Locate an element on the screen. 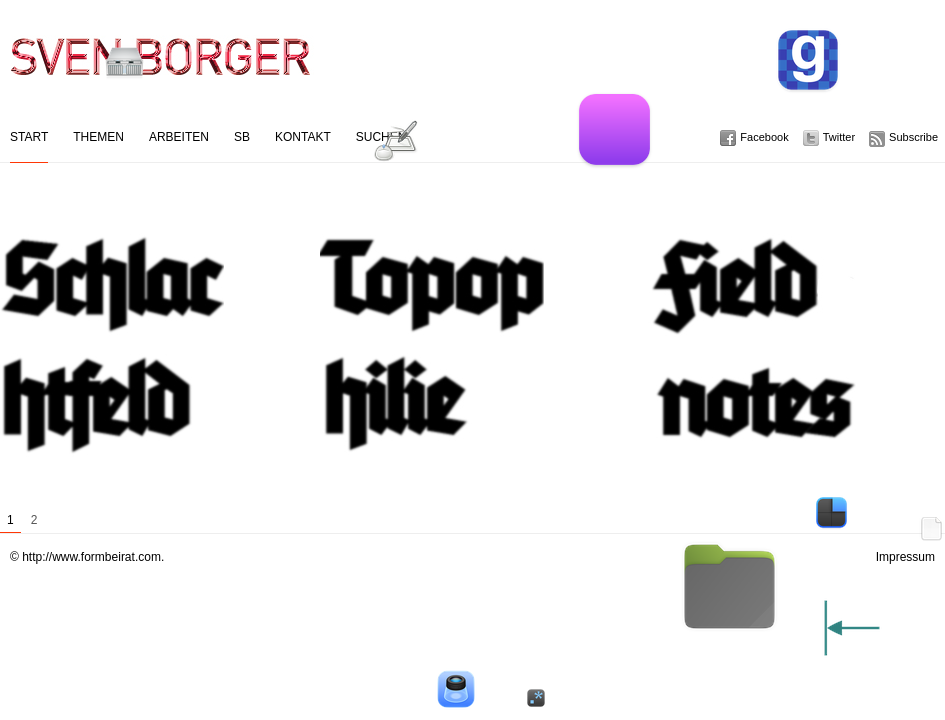 Image resolution: width=945 pixels, height=720 pixels. open file folder is located at coordinates (729, 586).